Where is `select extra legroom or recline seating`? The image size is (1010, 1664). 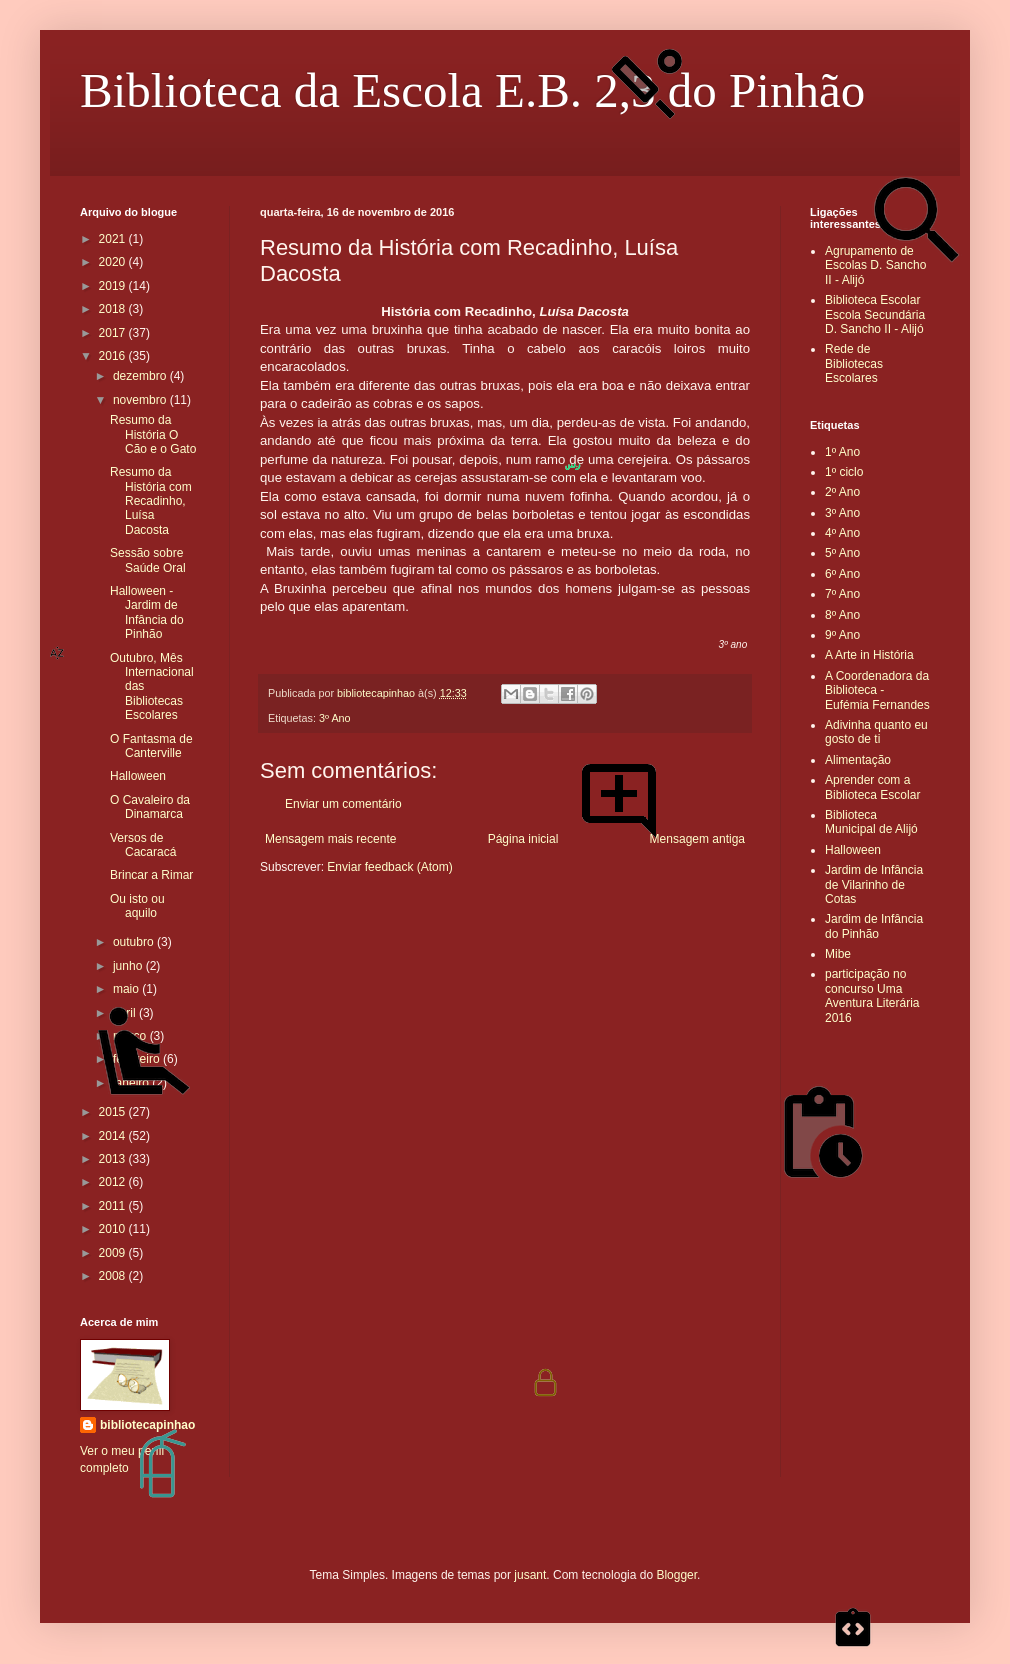
select extra legroom or recline seating is located at coordinates (144, 1053).